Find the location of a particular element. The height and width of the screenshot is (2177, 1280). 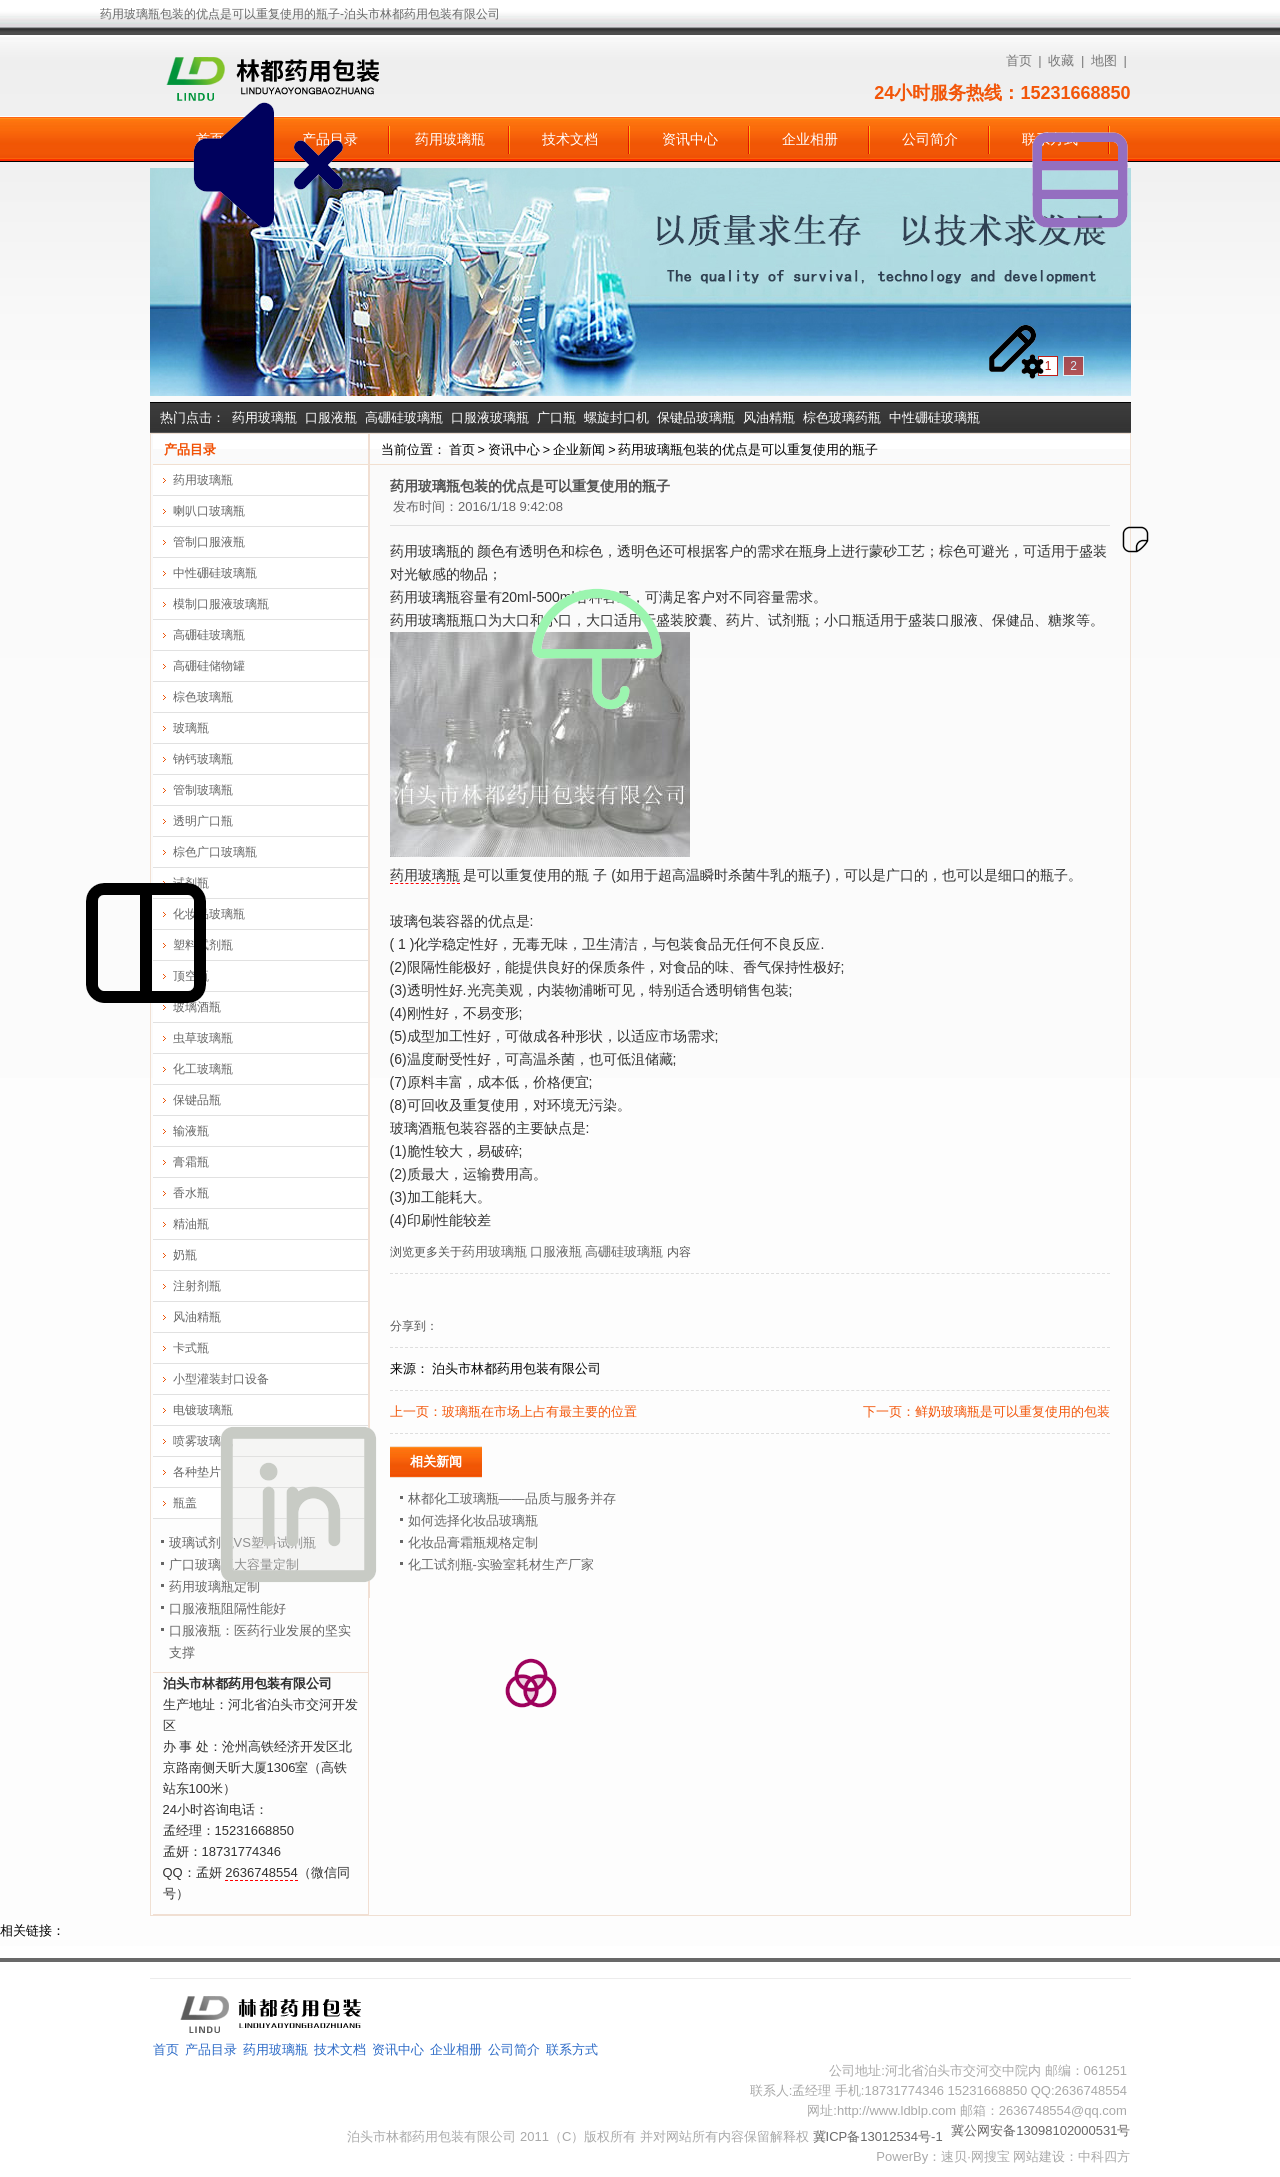

add a sticker to your message is located at coordinates (1135, 539).